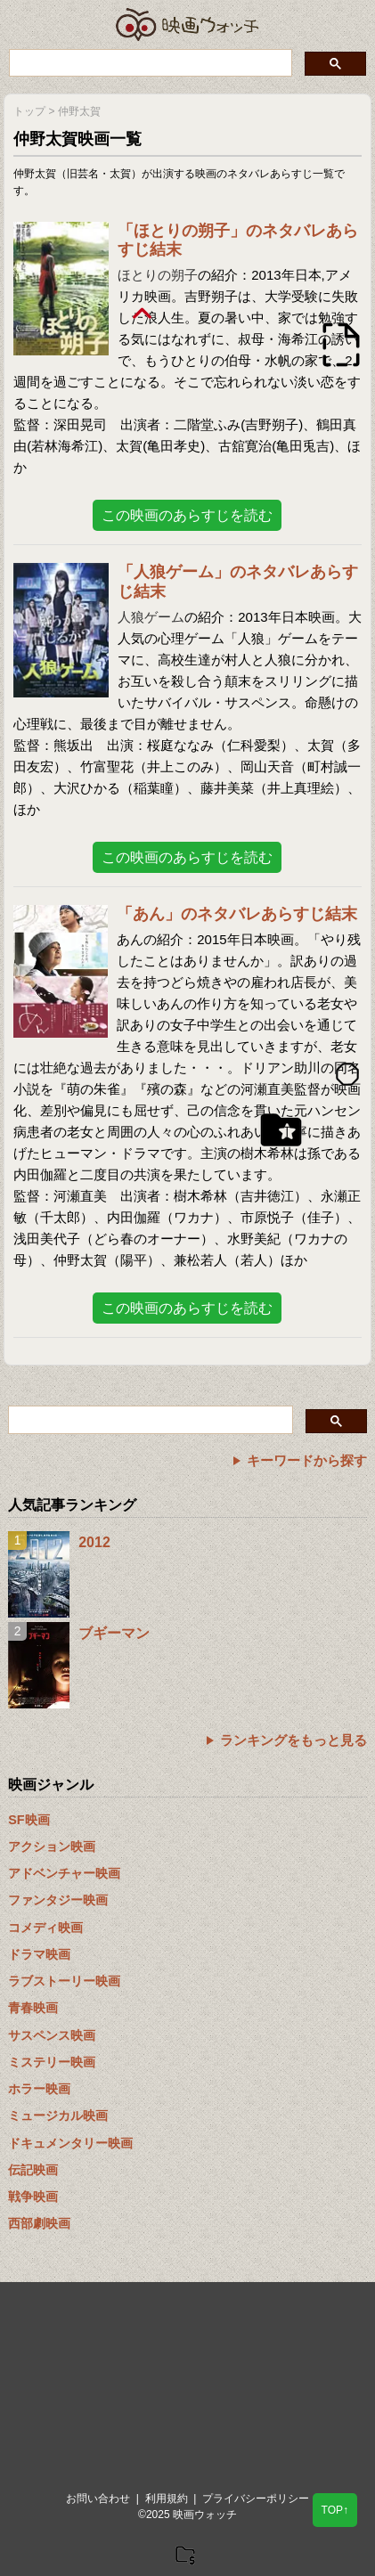 This screenshot has width=375, height=2576. What do you see at coordinates (142, 314) in the screenshot?
I see `collapse an expanded section` at bounding box center [142, 314].